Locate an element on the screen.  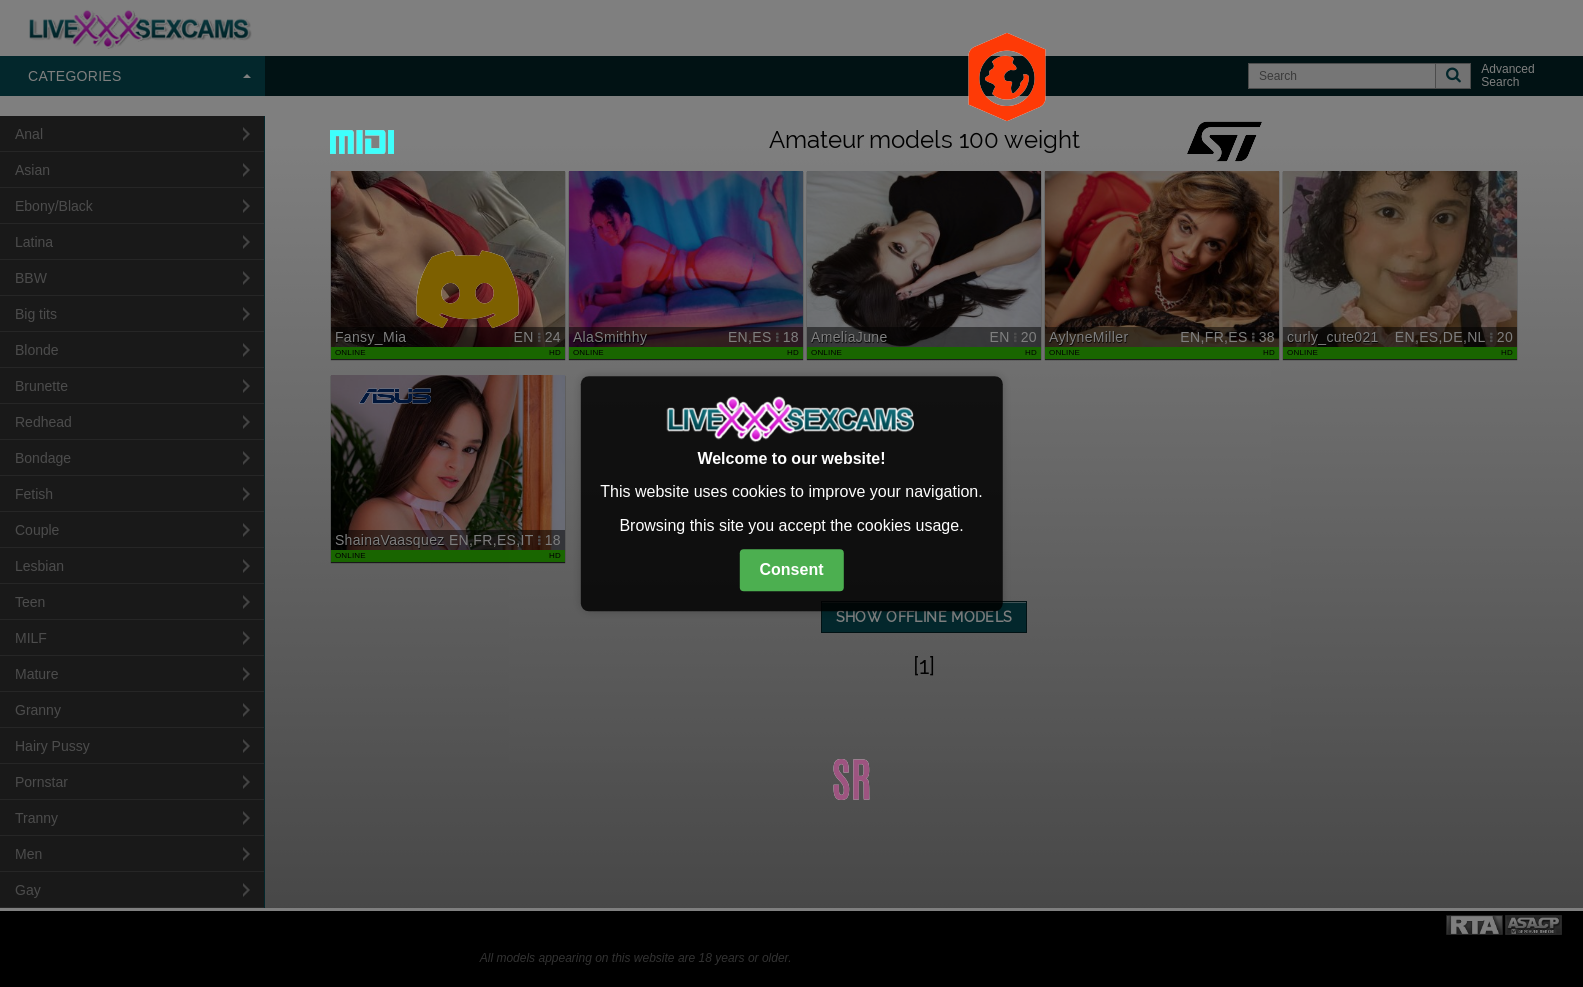
open ArcGIS mapping application is located at coordinates (1007, 77).